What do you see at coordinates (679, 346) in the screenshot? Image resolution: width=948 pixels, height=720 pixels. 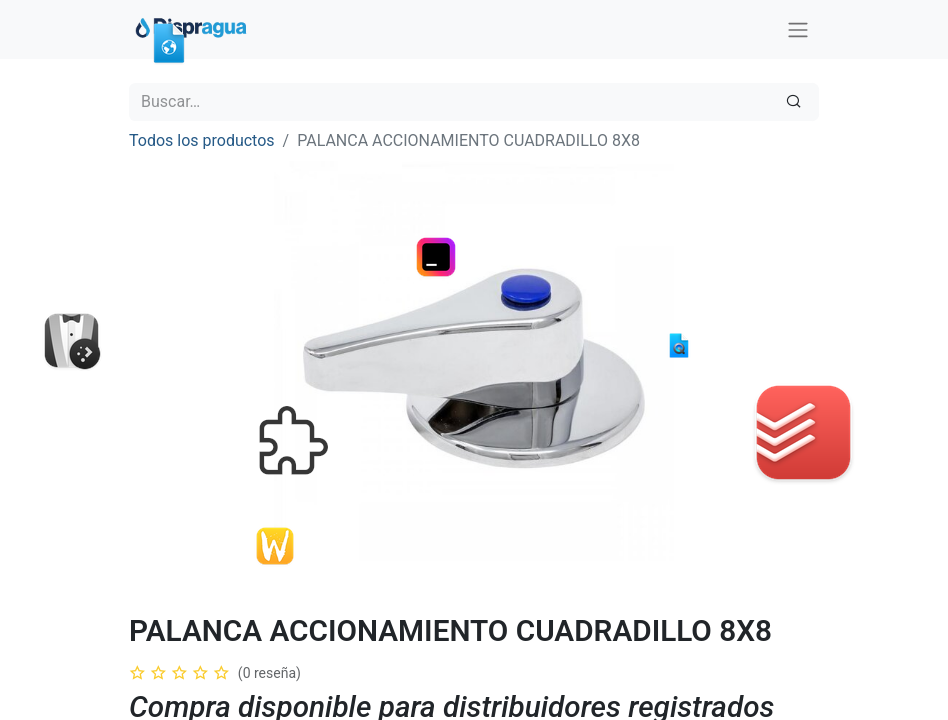 I see `a generic video file` at bounding box center [679, 346].